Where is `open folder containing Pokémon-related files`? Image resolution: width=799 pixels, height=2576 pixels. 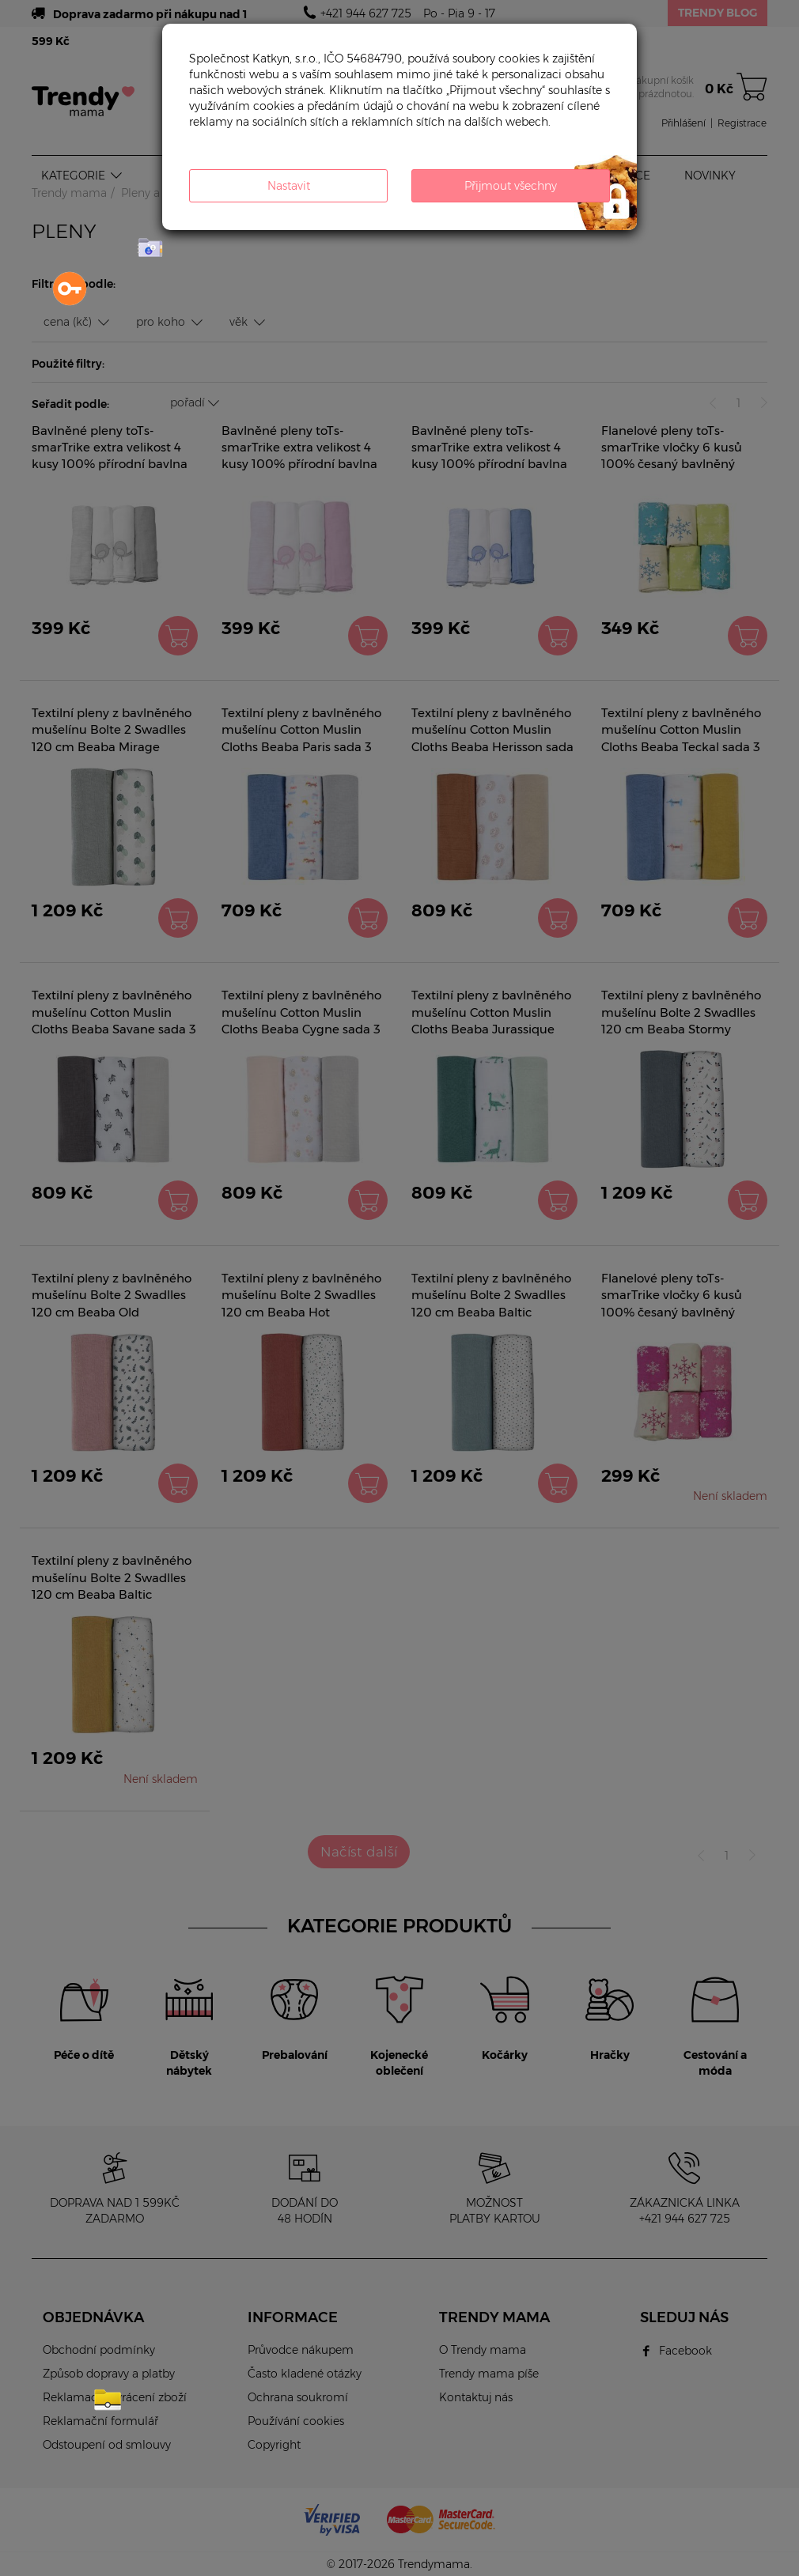
open folder containing Pokémon-related files is located at coordinates (108, 2400).